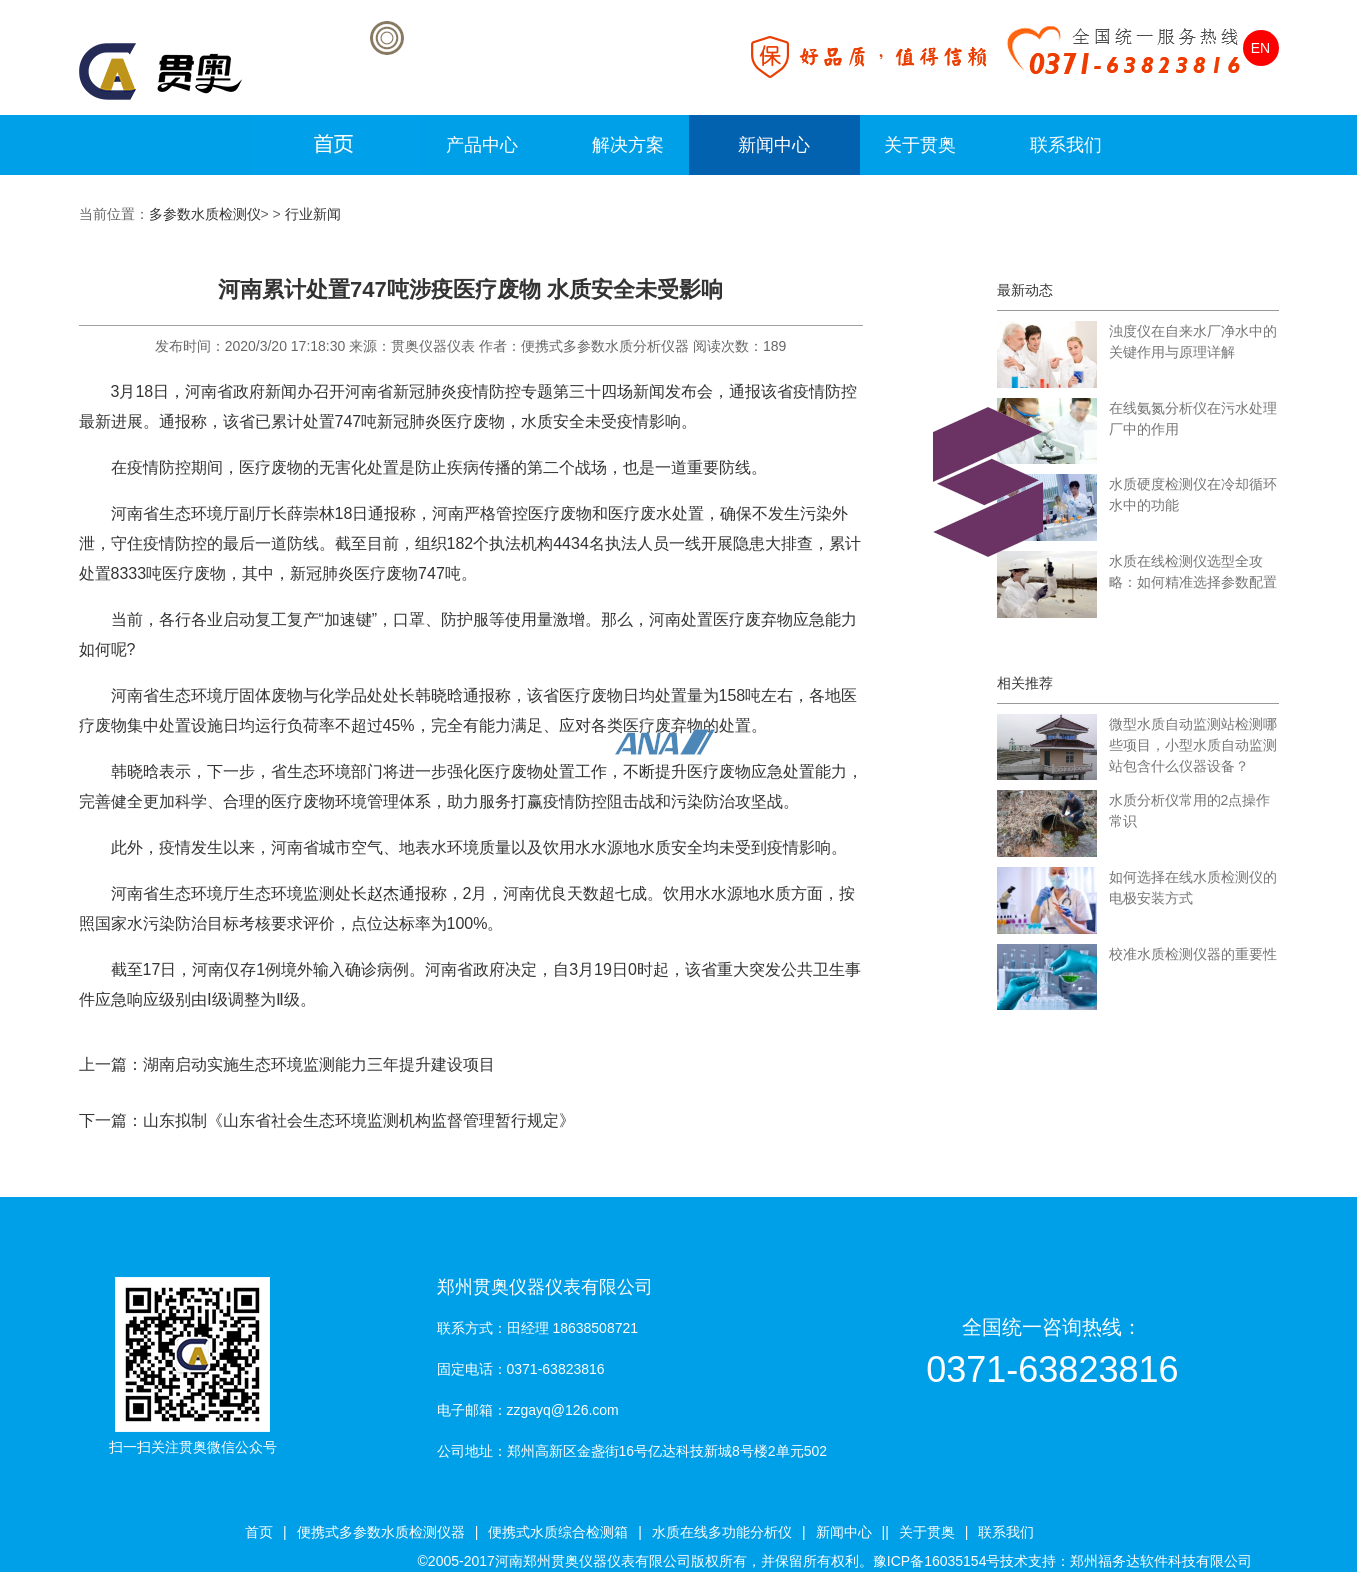  What do you see at coordinates (988, 482) in the screenshot?
I see `open Spark AR Studio application` at bounding box center [988, 482].